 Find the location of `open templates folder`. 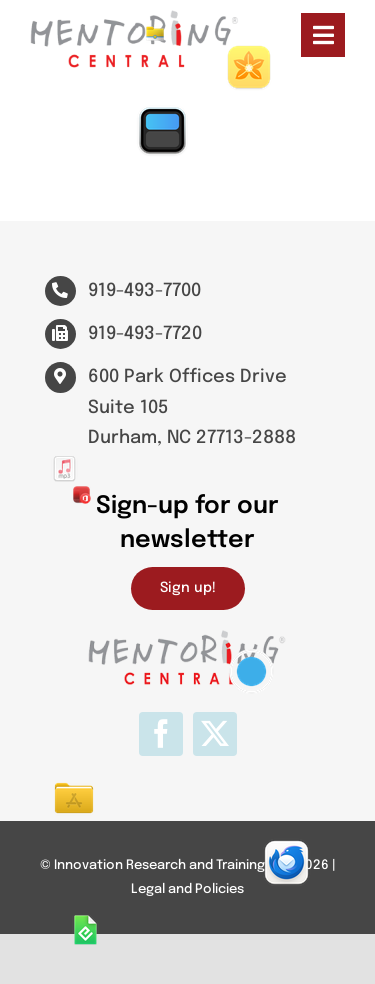

open templates folder is located at coordinates (74, 798).